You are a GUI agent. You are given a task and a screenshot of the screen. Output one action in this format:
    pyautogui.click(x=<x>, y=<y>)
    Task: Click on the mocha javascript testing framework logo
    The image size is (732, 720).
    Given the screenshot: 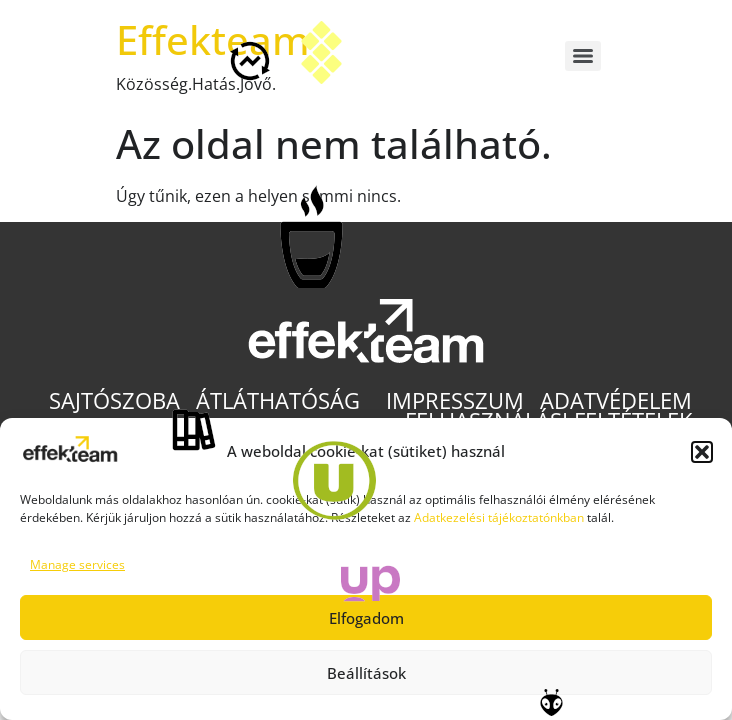 What is the action you would take?
    pyautogui.click(x=311, y=236)
    